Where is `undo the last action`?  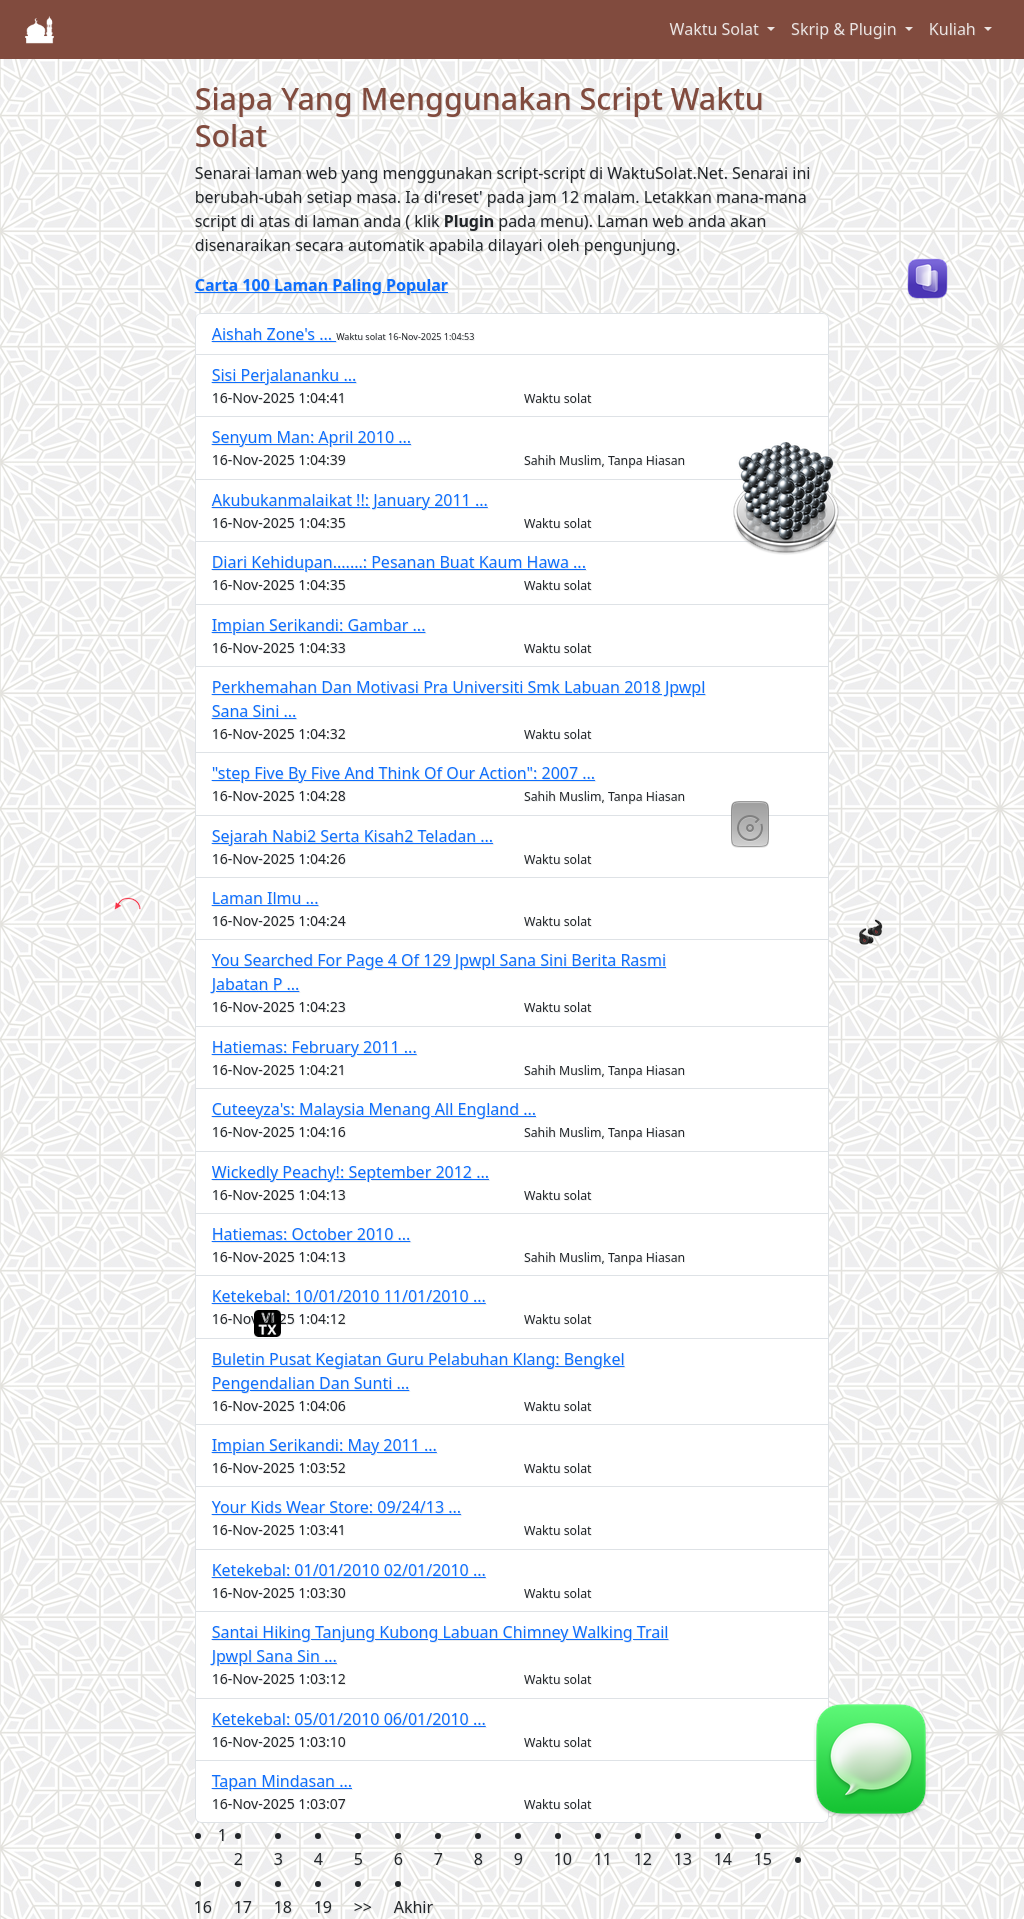 undo the last action is located at coordinates (127, 903).